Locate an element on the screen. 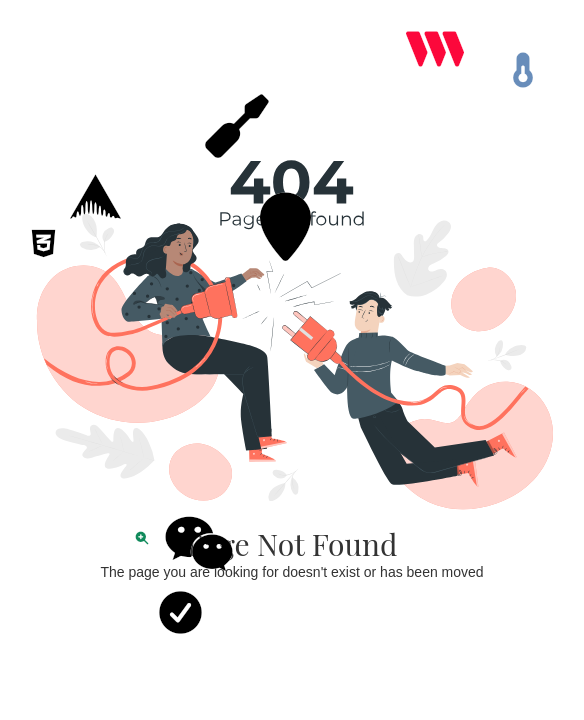  access settings or configuration options is located at coordinates (237, 126).